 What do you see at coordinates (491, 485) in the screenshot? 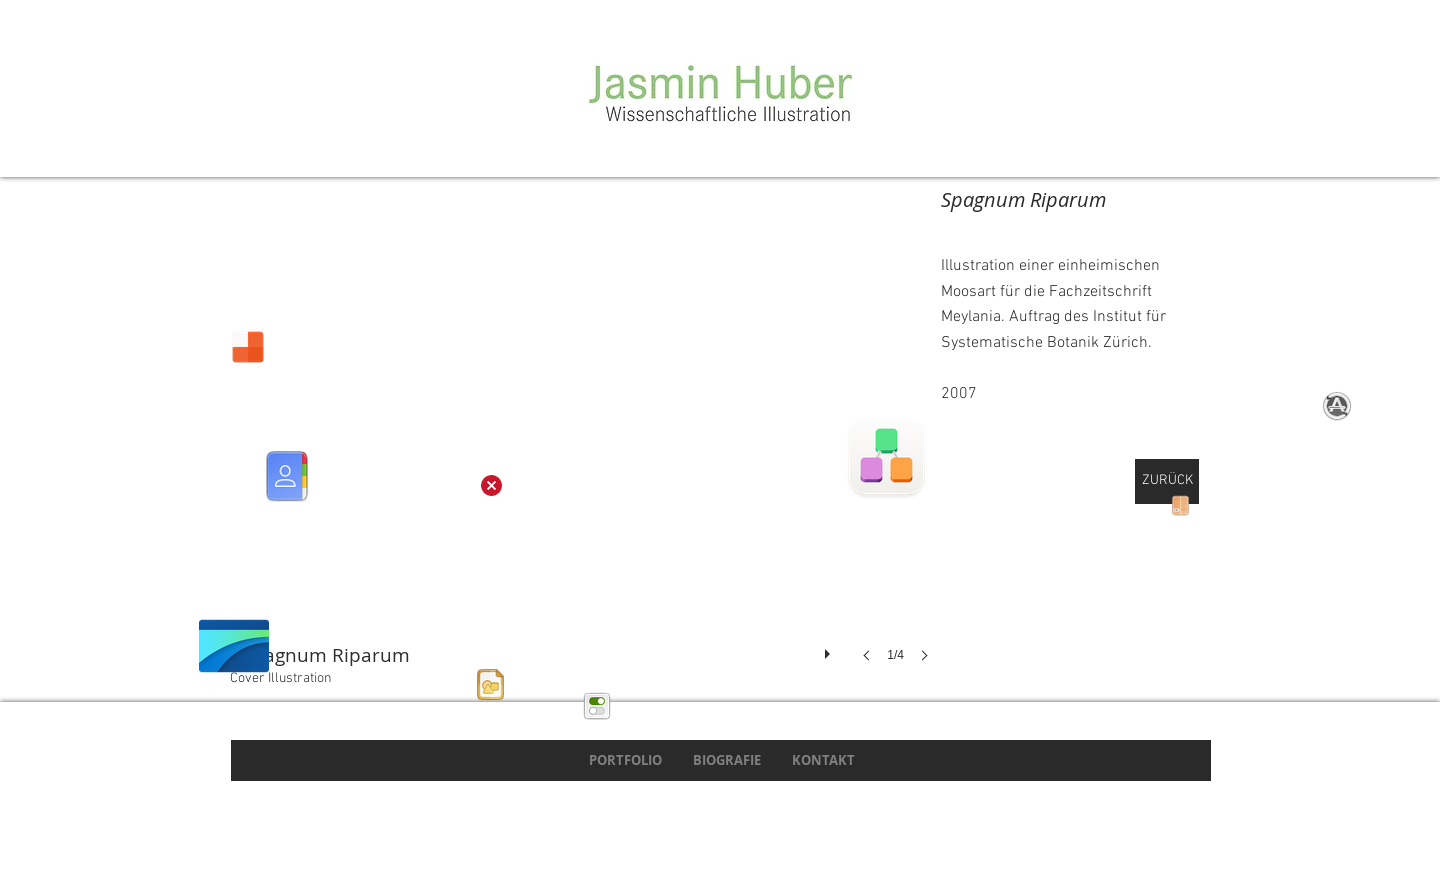
I see `dismiss or cancel a dialog` at bounding box center [491, 485].